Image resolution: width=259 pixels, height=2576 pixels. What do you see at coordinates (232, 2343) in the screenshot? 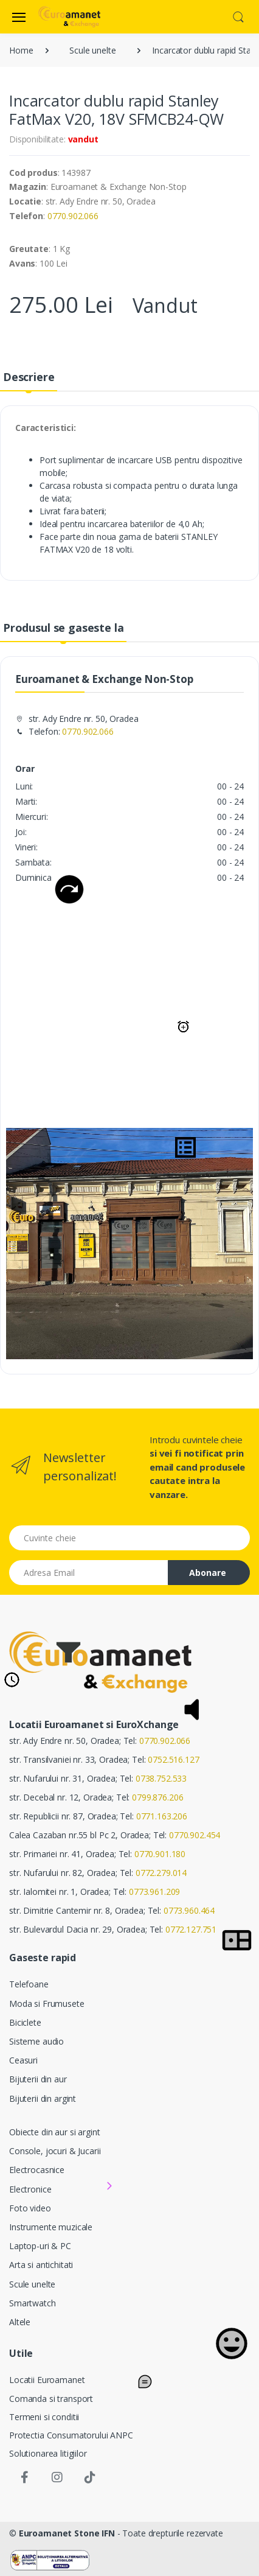
I see `select your current mood or emotional state` at bounding box center [232, 2343].